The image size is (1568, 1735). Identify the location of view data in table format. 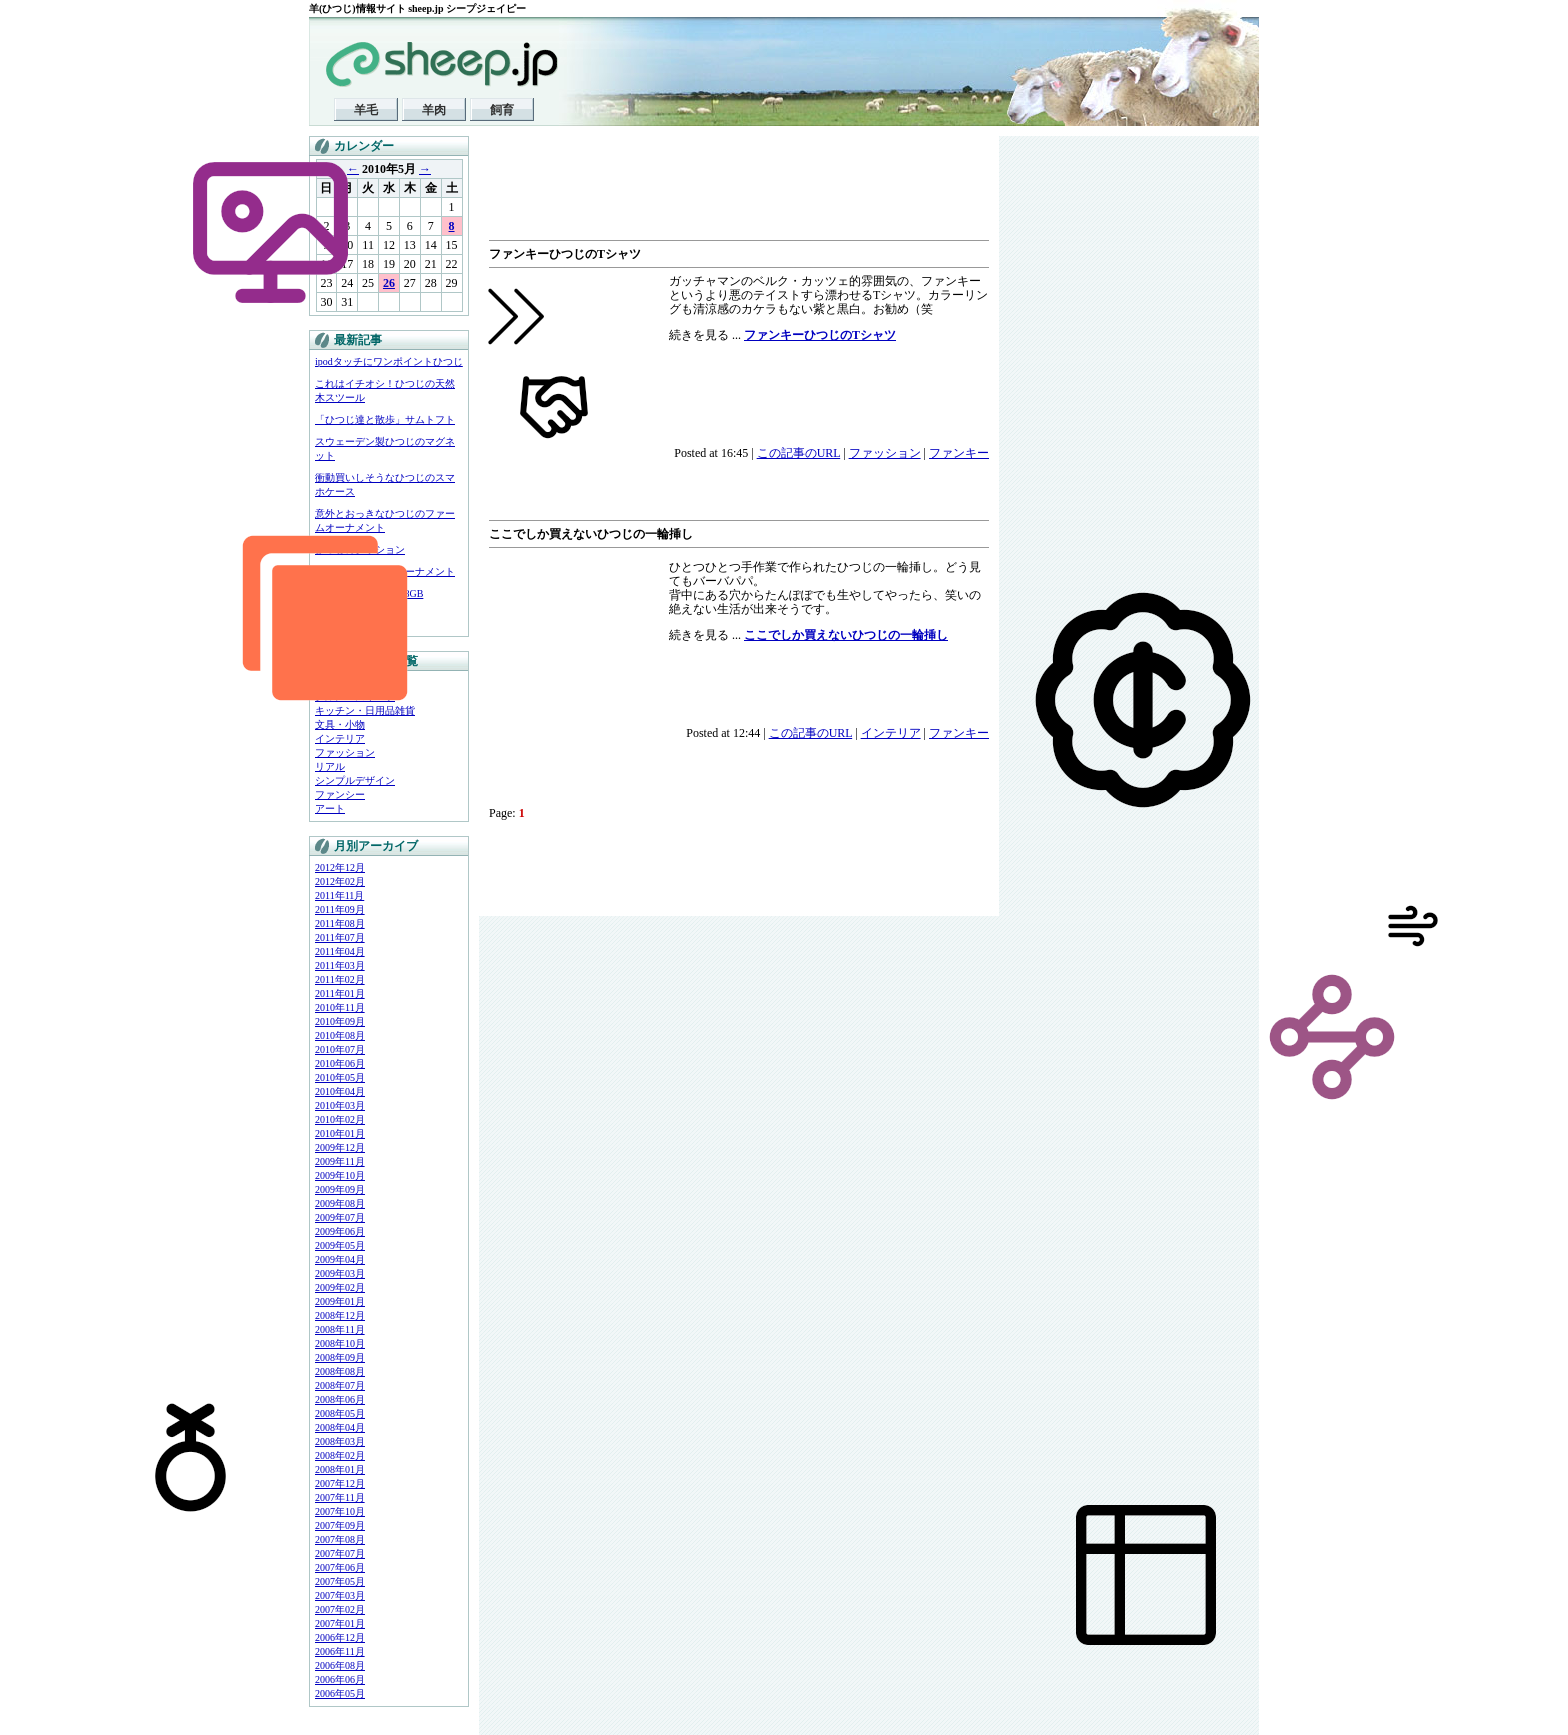
(1146, 1575).